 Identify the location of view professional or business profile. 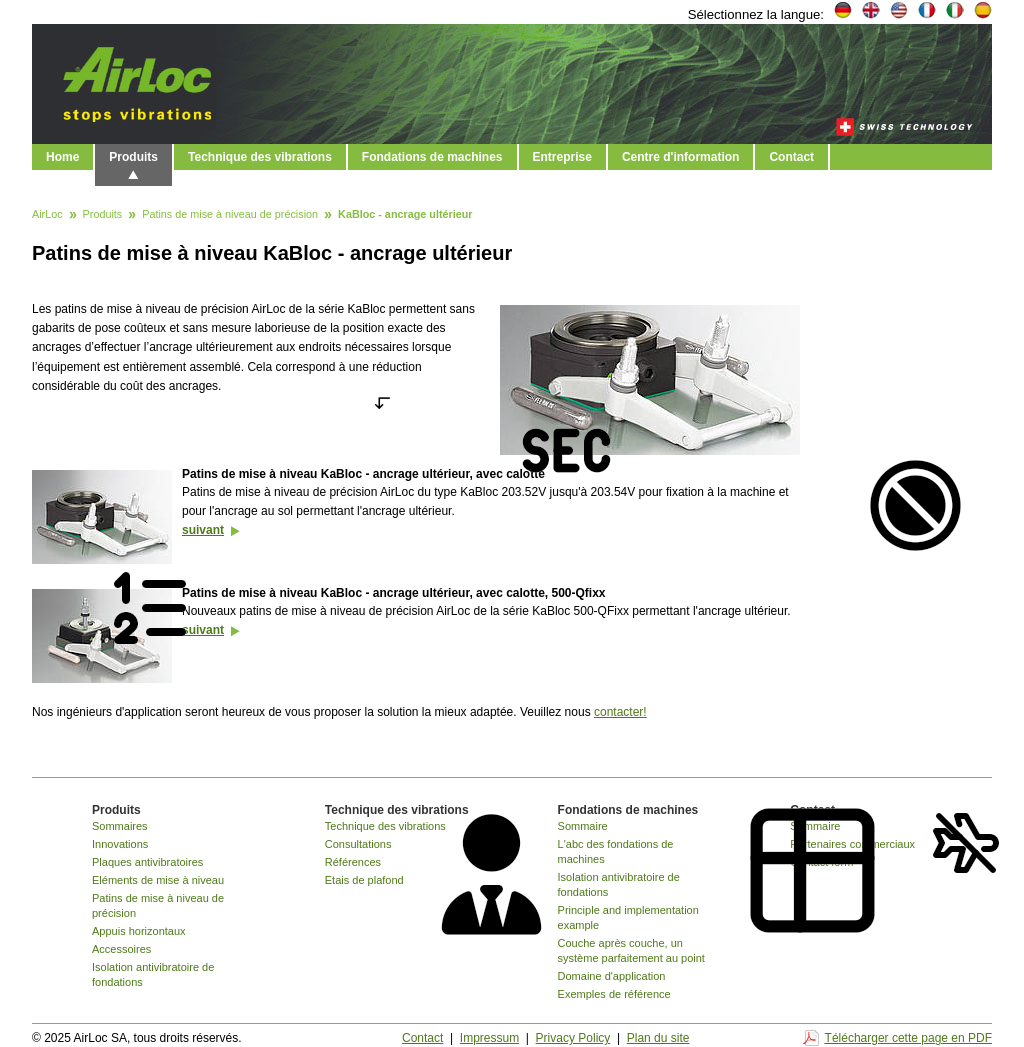
(491, 873).